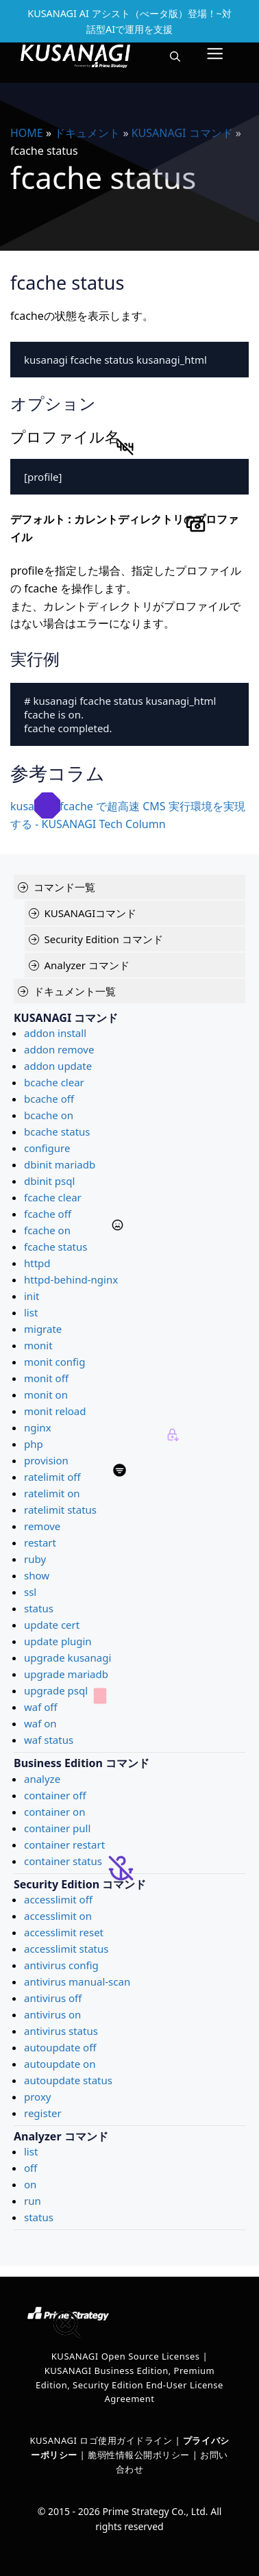 The width and height of the screenshot is (259, 2576). I want to click on disable anchor or fixed position, so click(121, 1868).